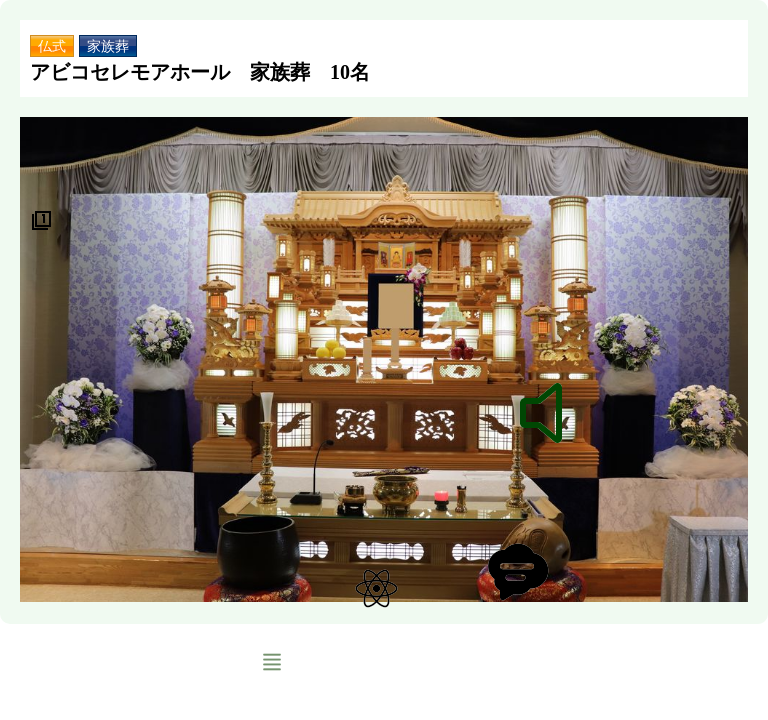 The height and width of the screenshot is (720, 768). Describe the element at coordinates (272, 662) in the screenshot. I see `open navigation menu` at that location.